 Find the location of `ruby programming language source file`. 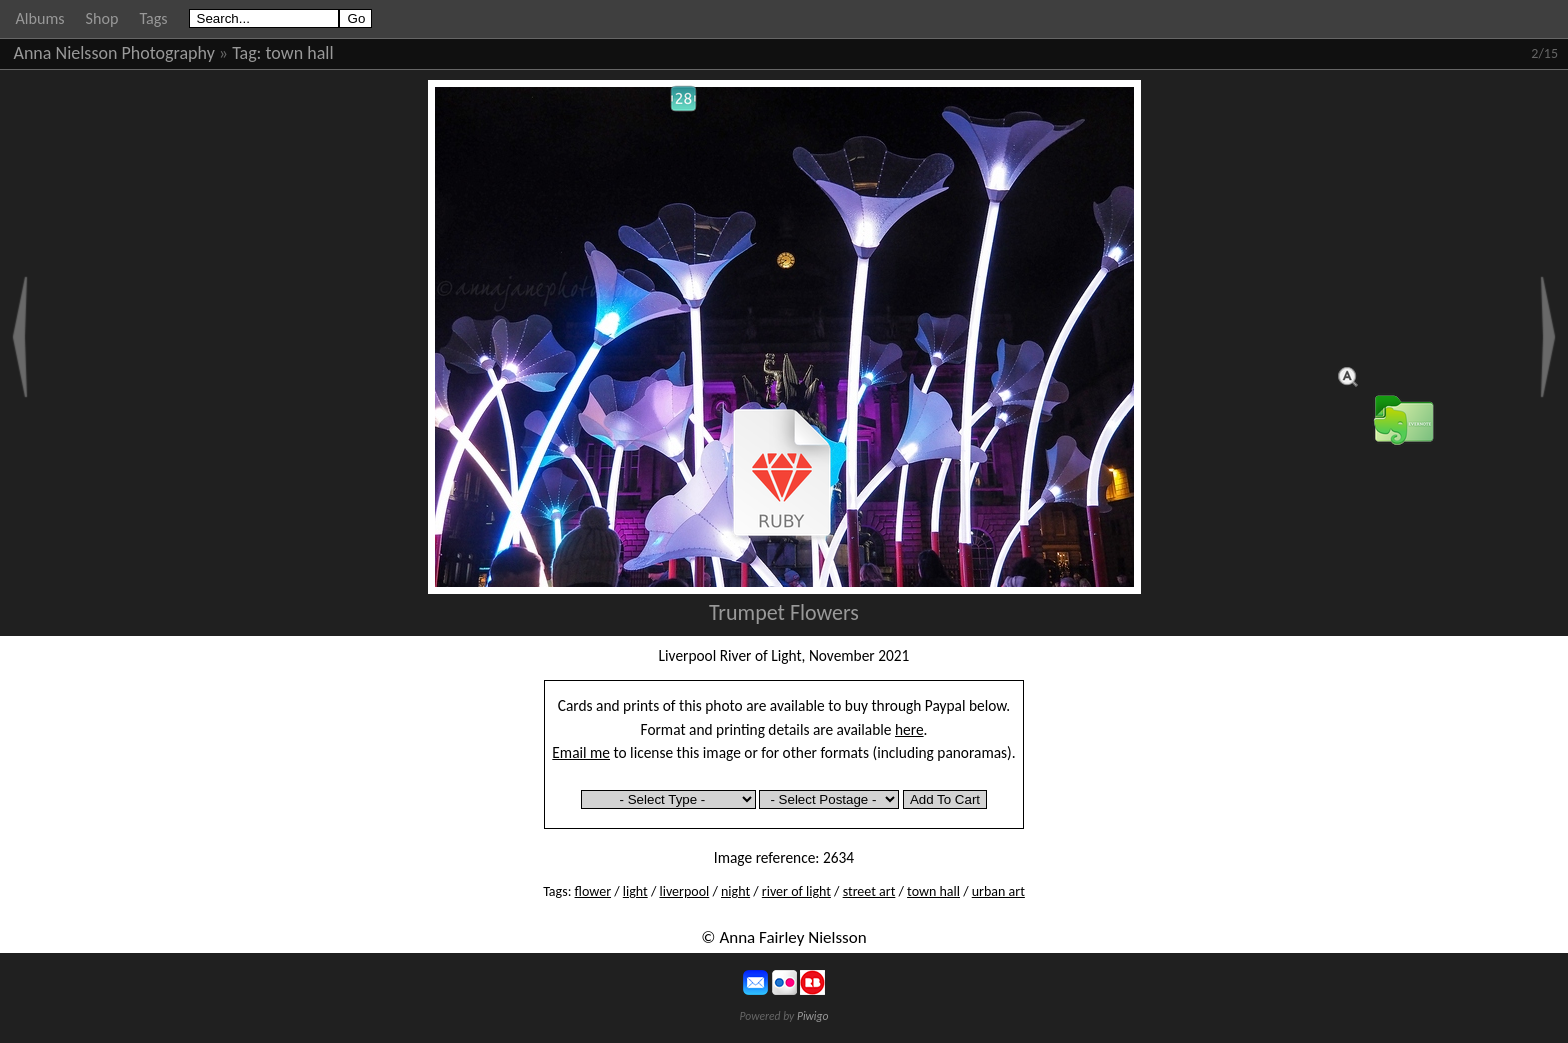

ruby programming language source file is located at coordinates (782, 475).